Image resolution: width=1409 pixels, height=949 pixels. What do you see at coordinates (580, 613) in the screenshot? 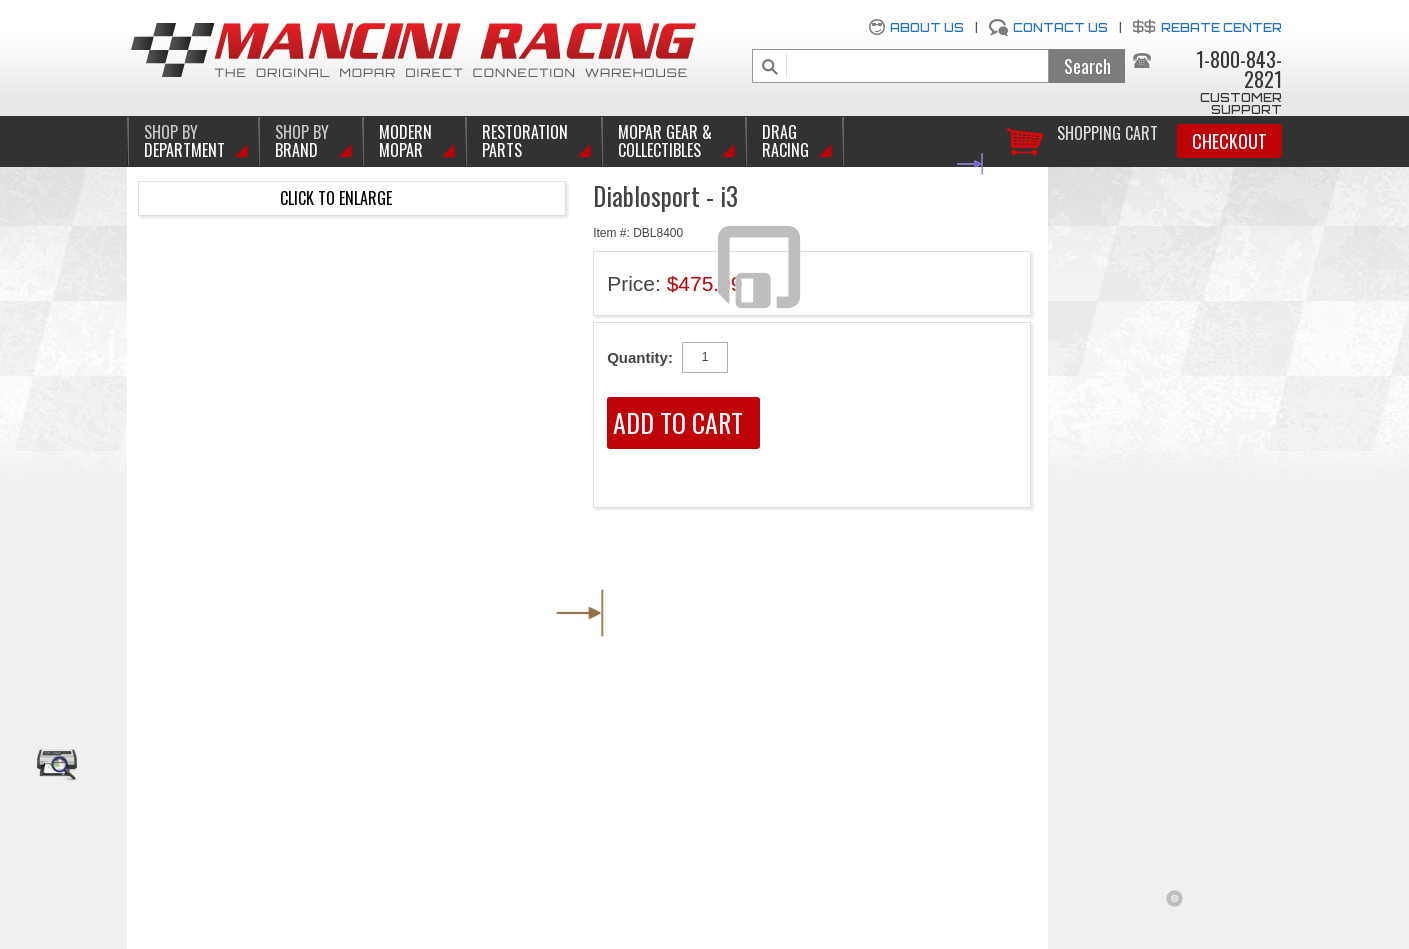
I see `go to the last item or page` at bounding box center [580, 613].